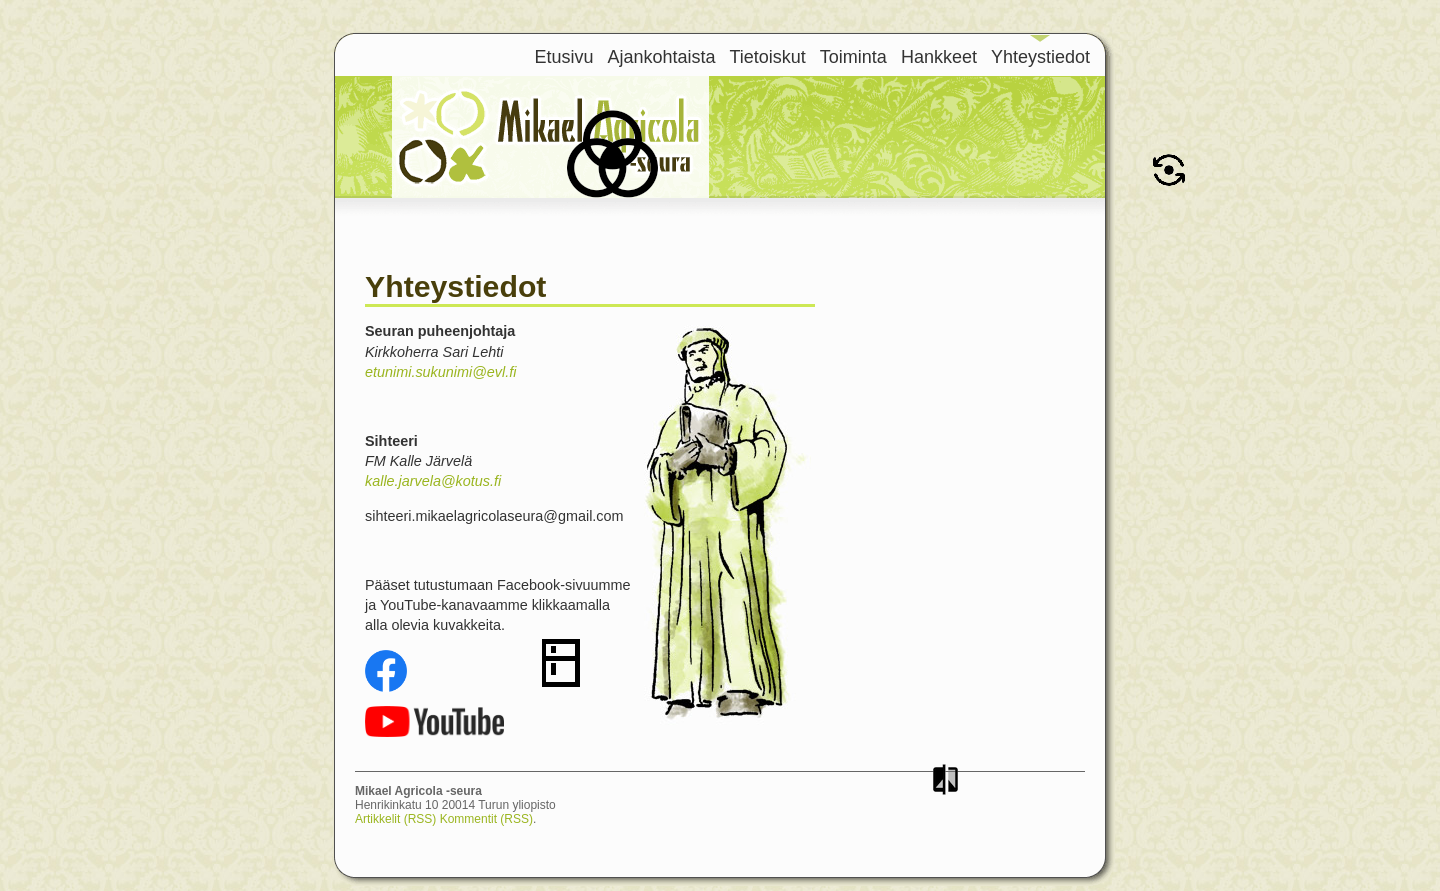  Describe the element at coordinates (945, 779) in the screenshot. I see `compare two images side by side` at that location.